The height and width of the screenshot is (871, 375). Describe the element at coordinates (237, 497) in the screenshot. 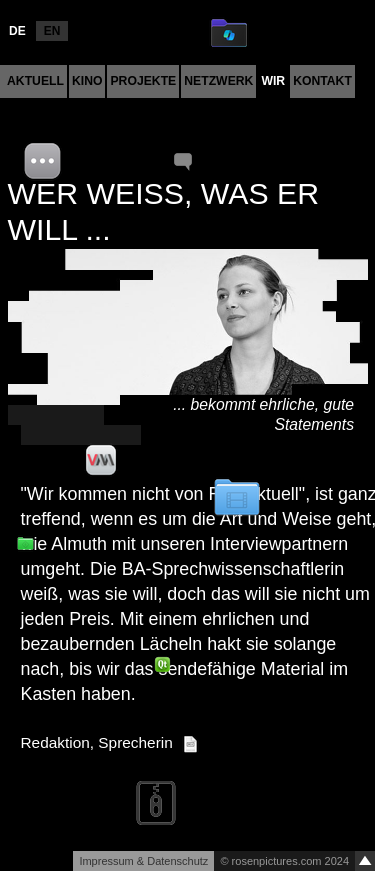

I see `open your movies folder` at that location.